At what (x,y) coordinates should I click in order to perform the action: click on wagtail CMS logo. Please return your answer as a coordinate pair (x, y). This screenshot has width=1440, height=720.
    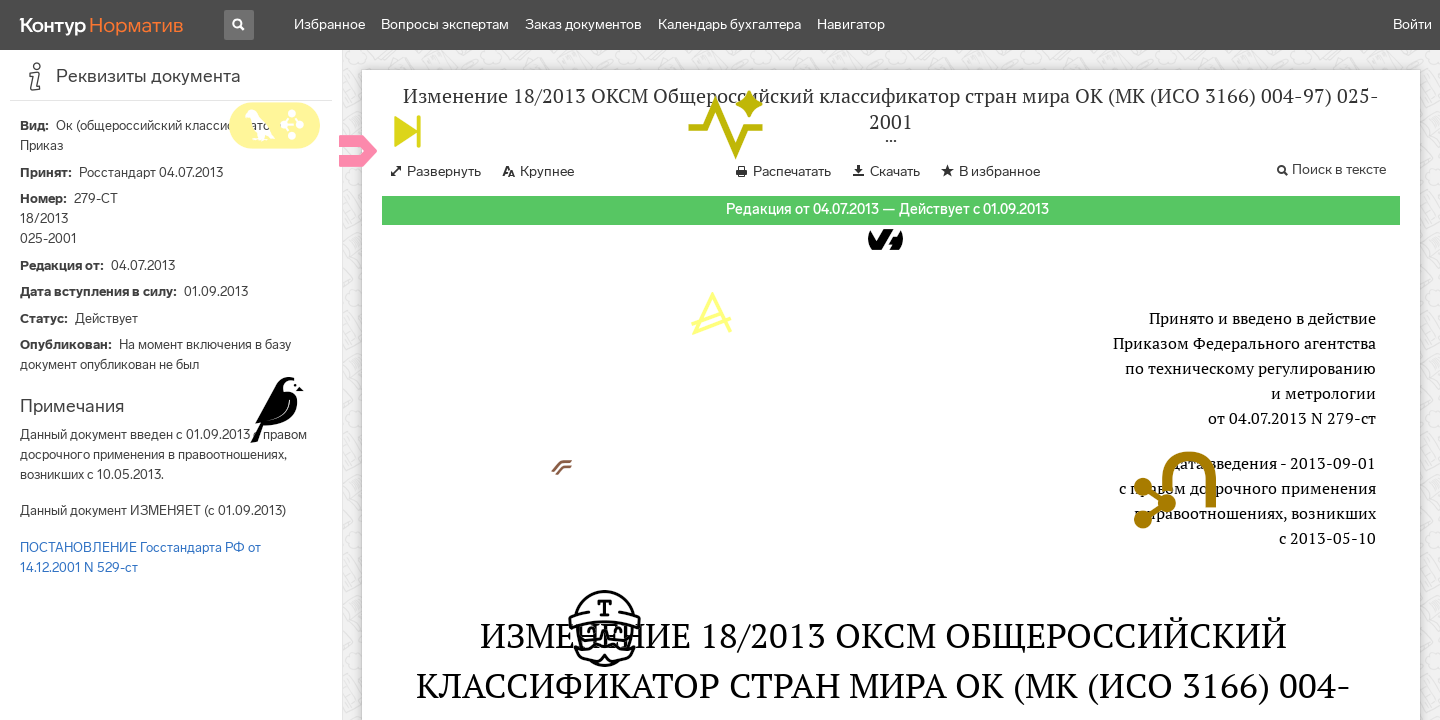
    Looking at the image, I should click on (277, 410).